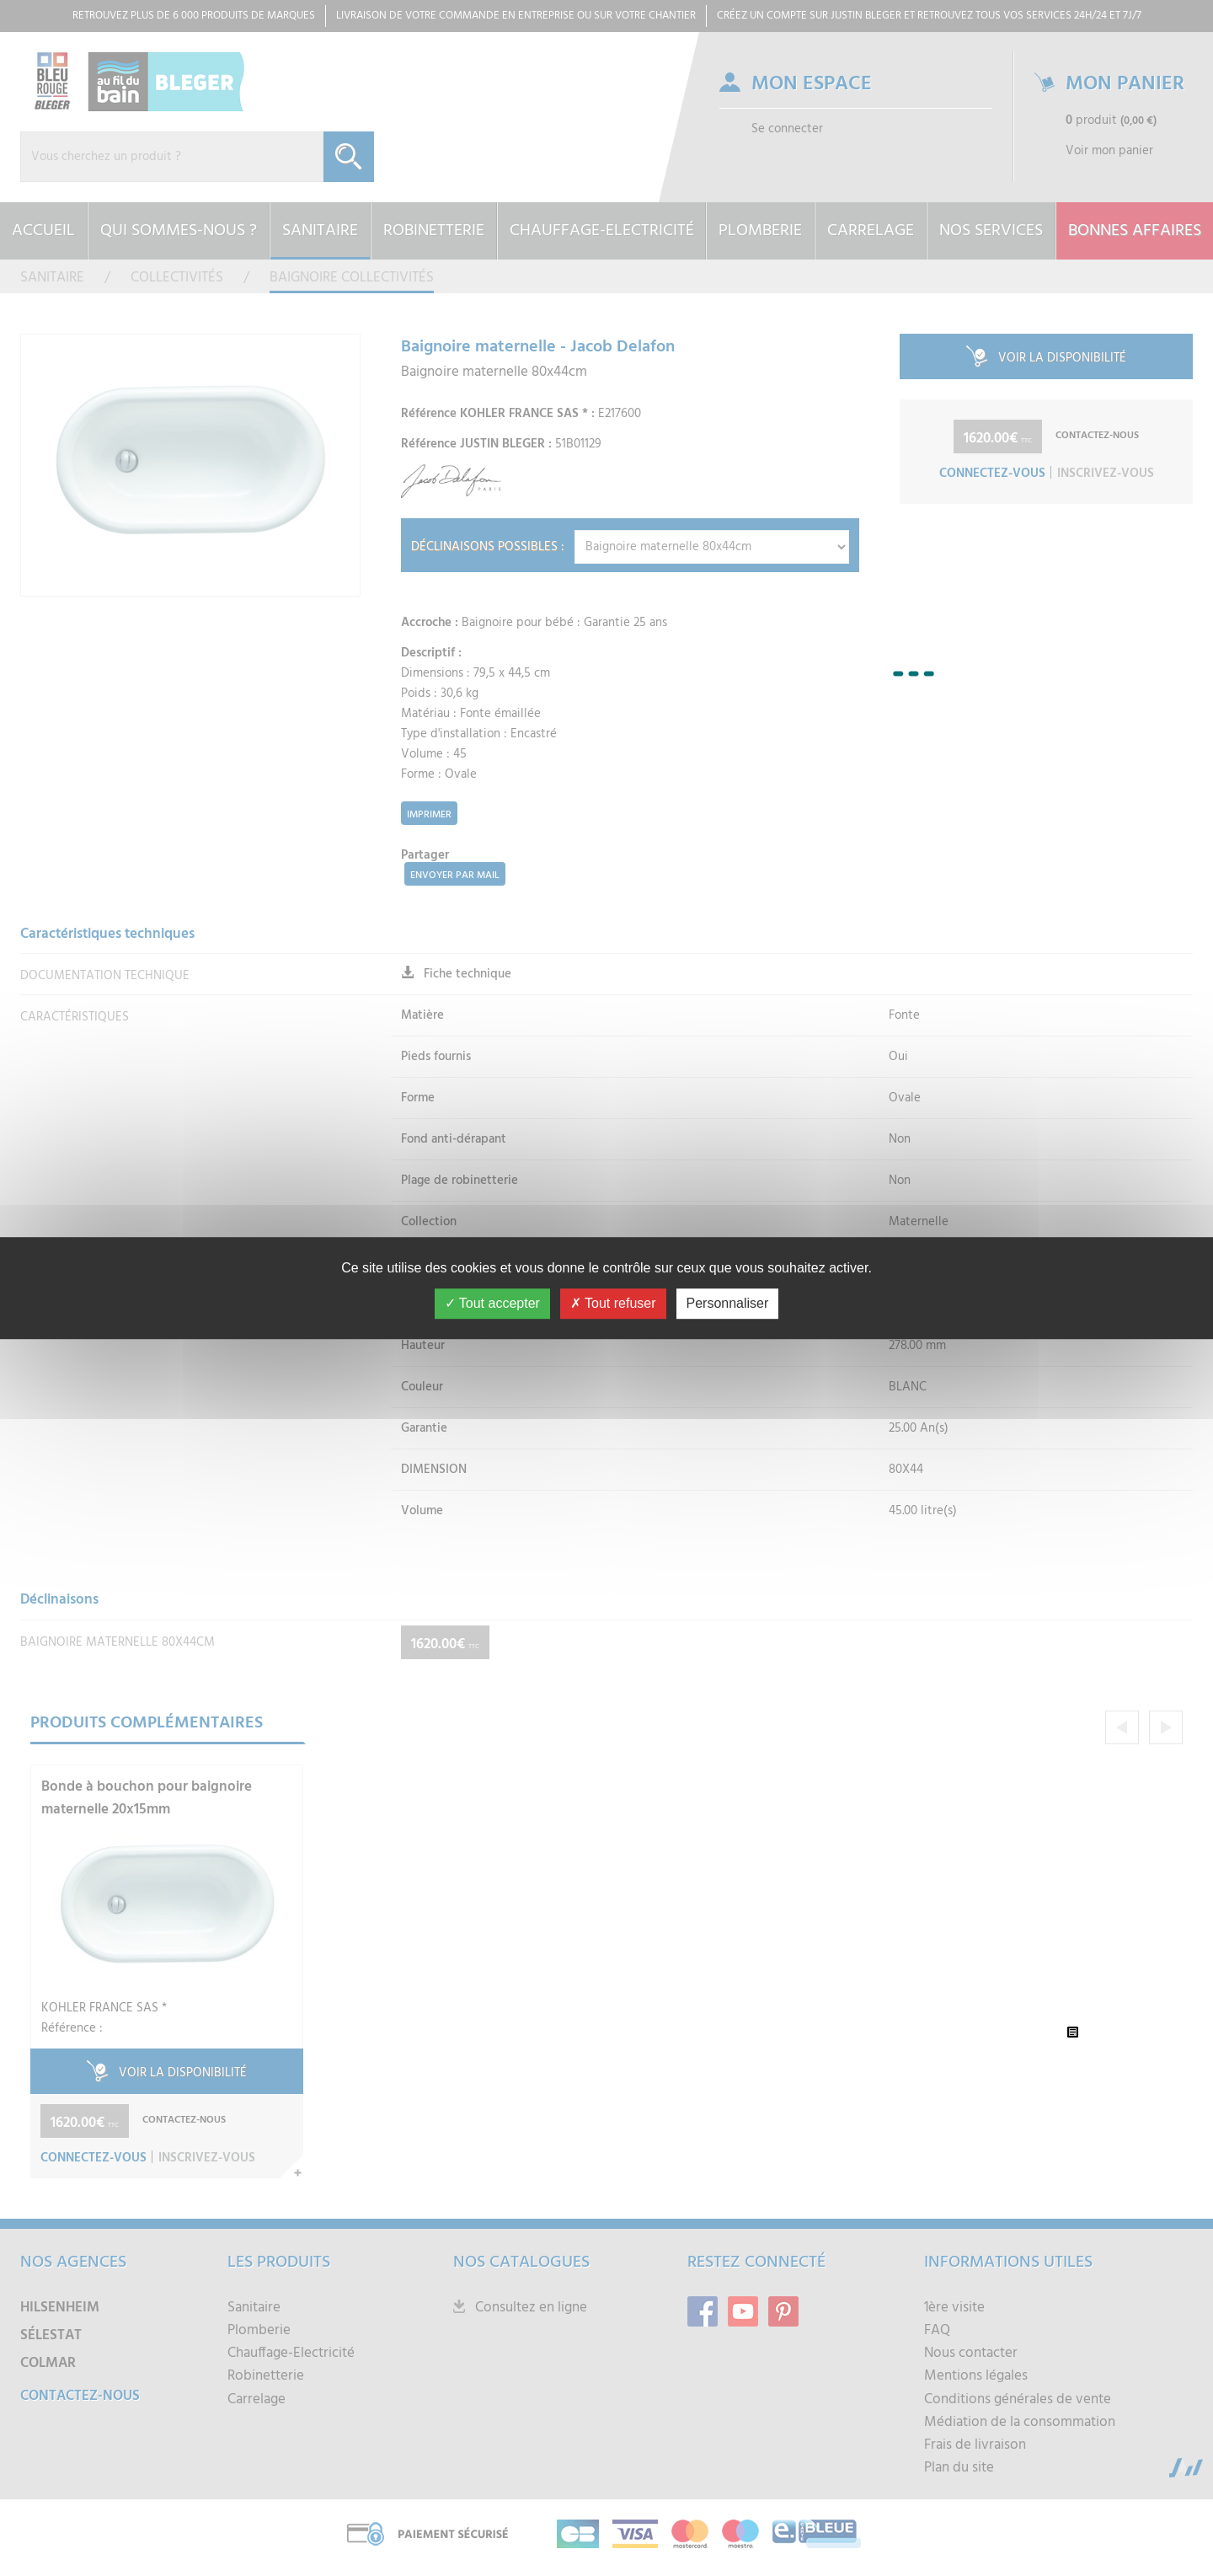  Describe the element at coordinates (1072, 2032) in the screenshot. I see `view article or document` at that location.